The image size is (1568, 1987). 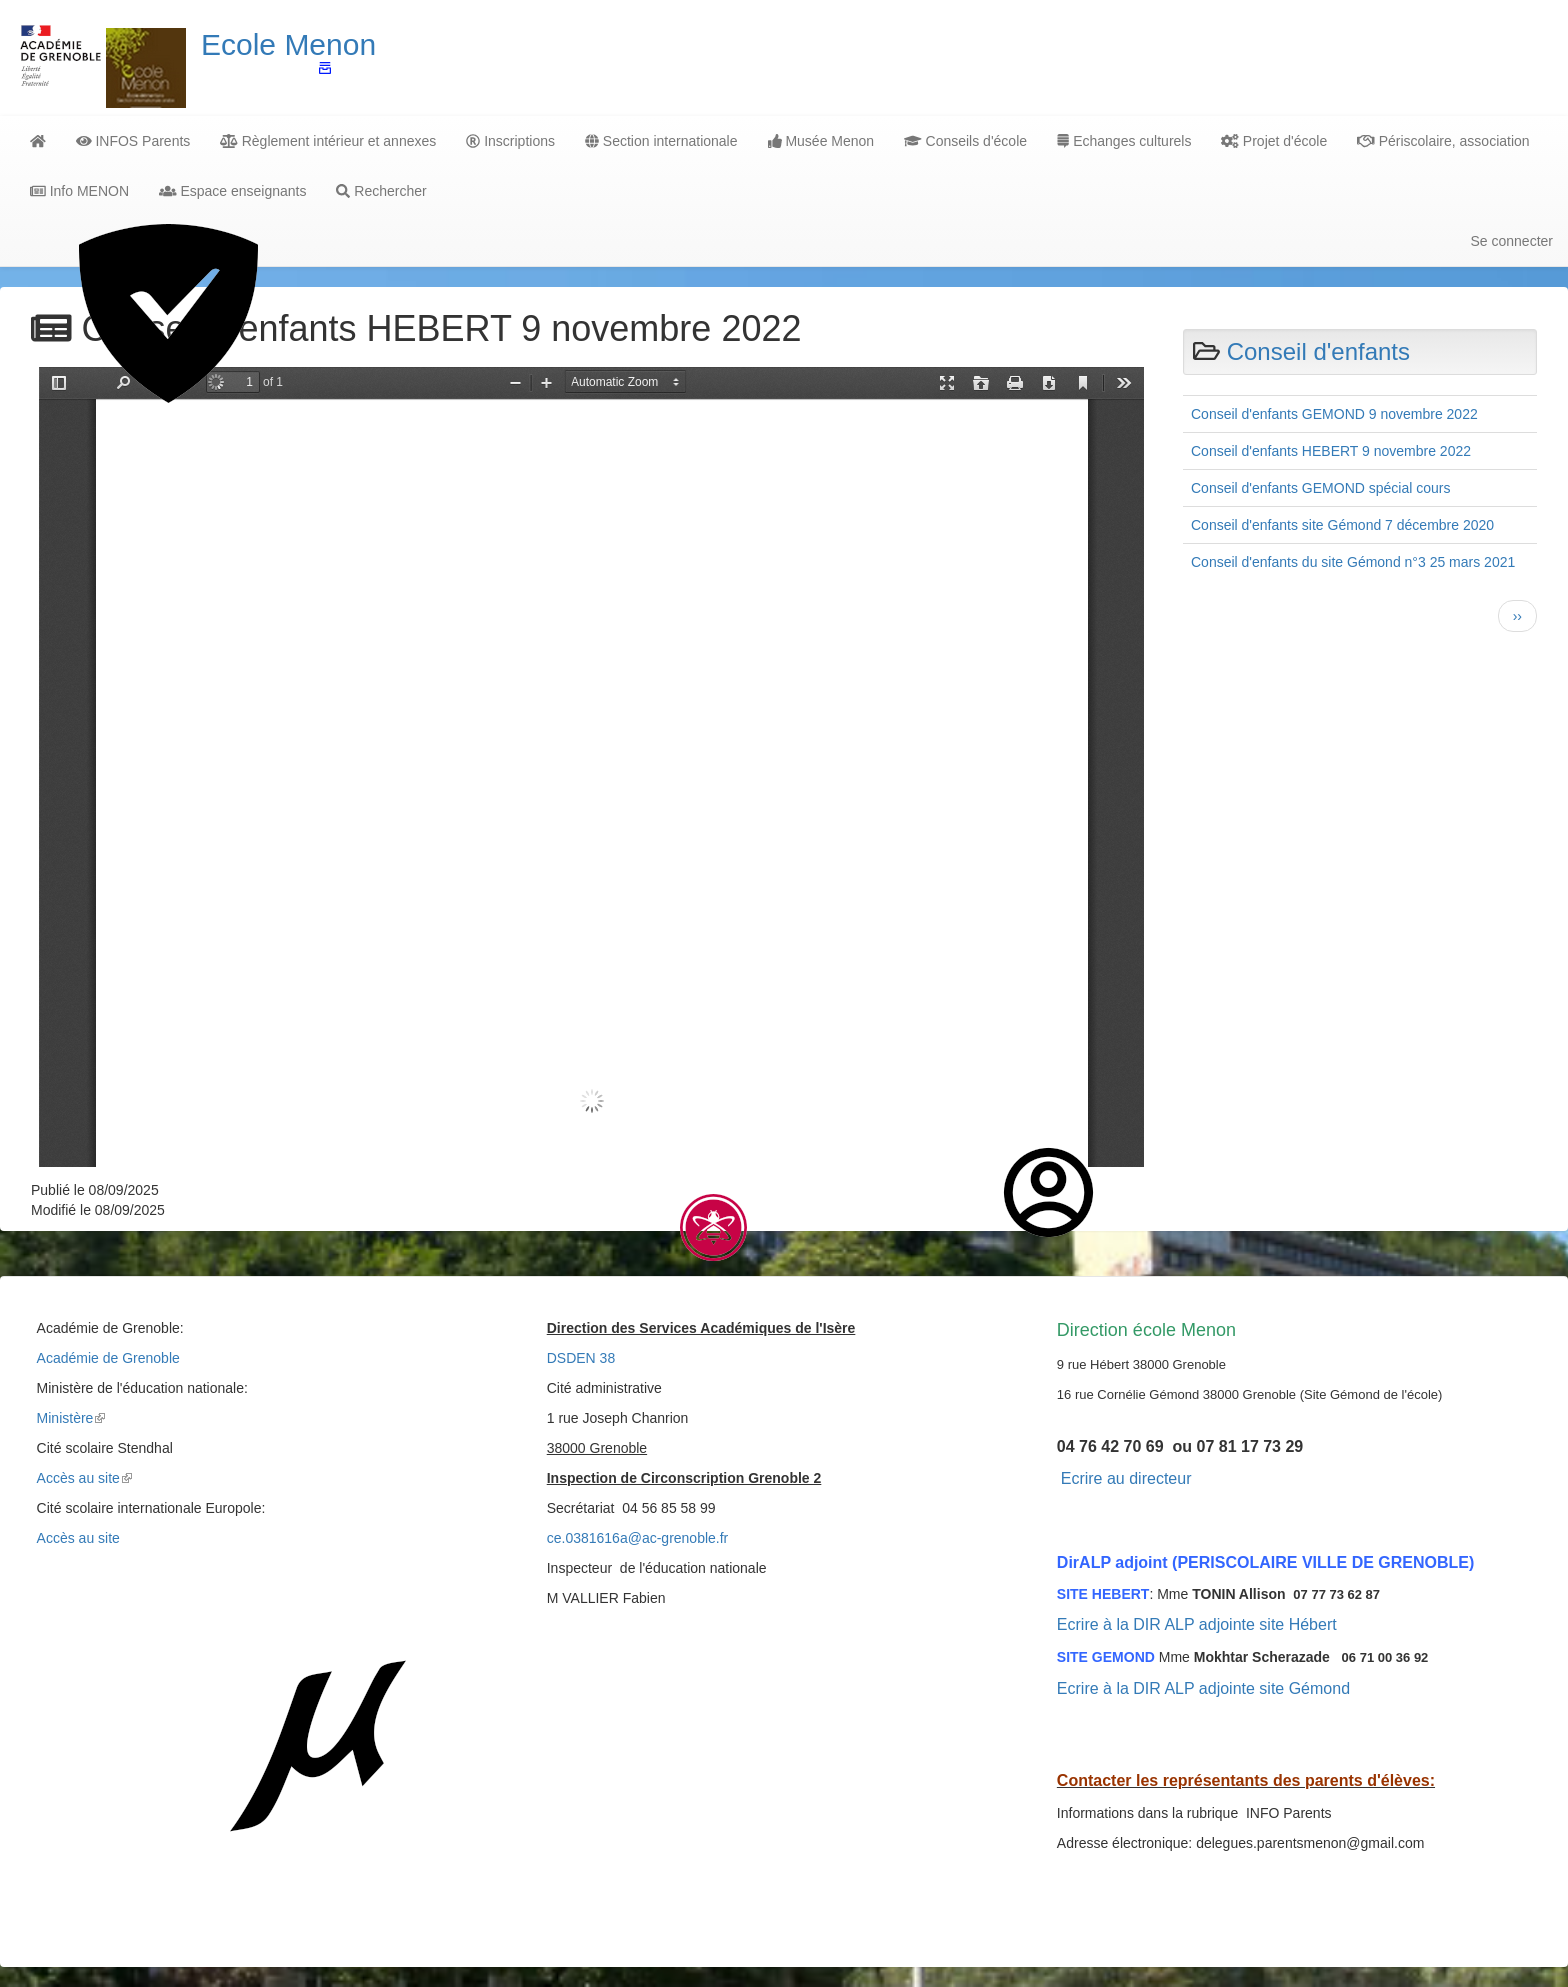 I want to click on open AdGuard ad-blocking settings, so click(x=168, y=313).